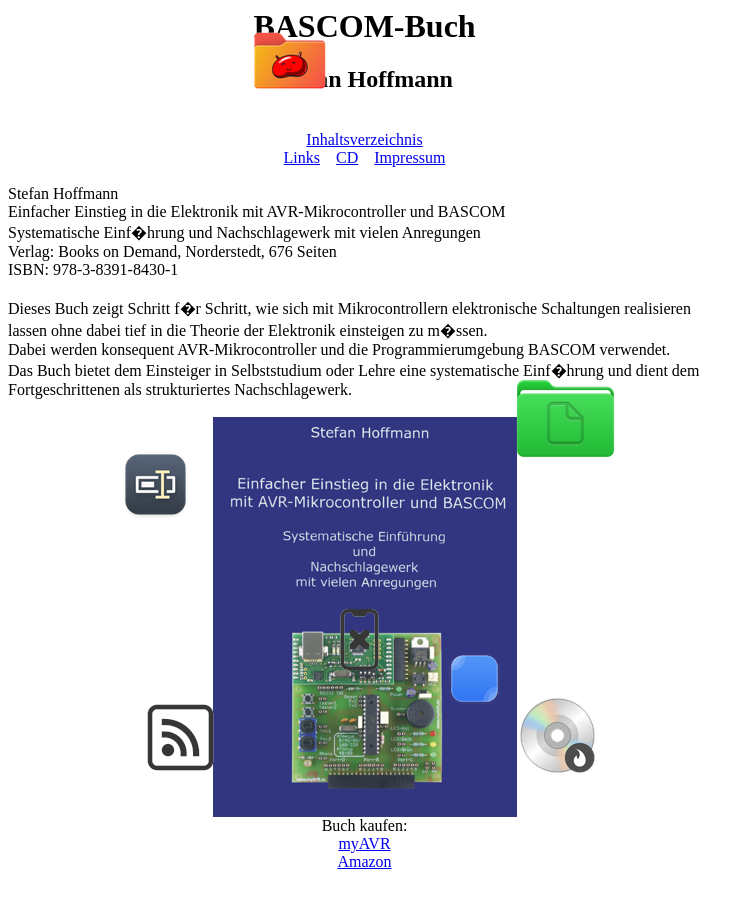  I want to click on disconnect or unlink a paired device, so click(359, 639).